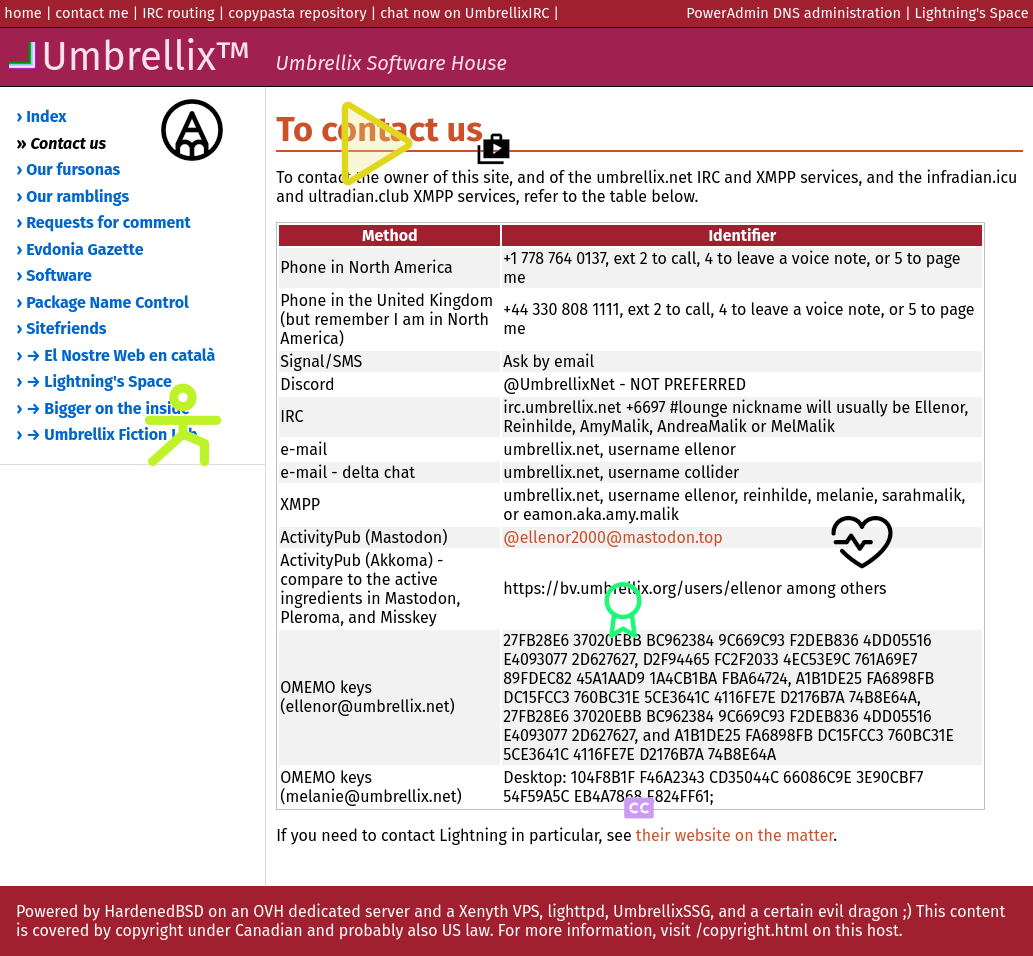  Describe the element at coordinates (862, 540) in the screenshot. I see `view health or fitness metrics` at that location.